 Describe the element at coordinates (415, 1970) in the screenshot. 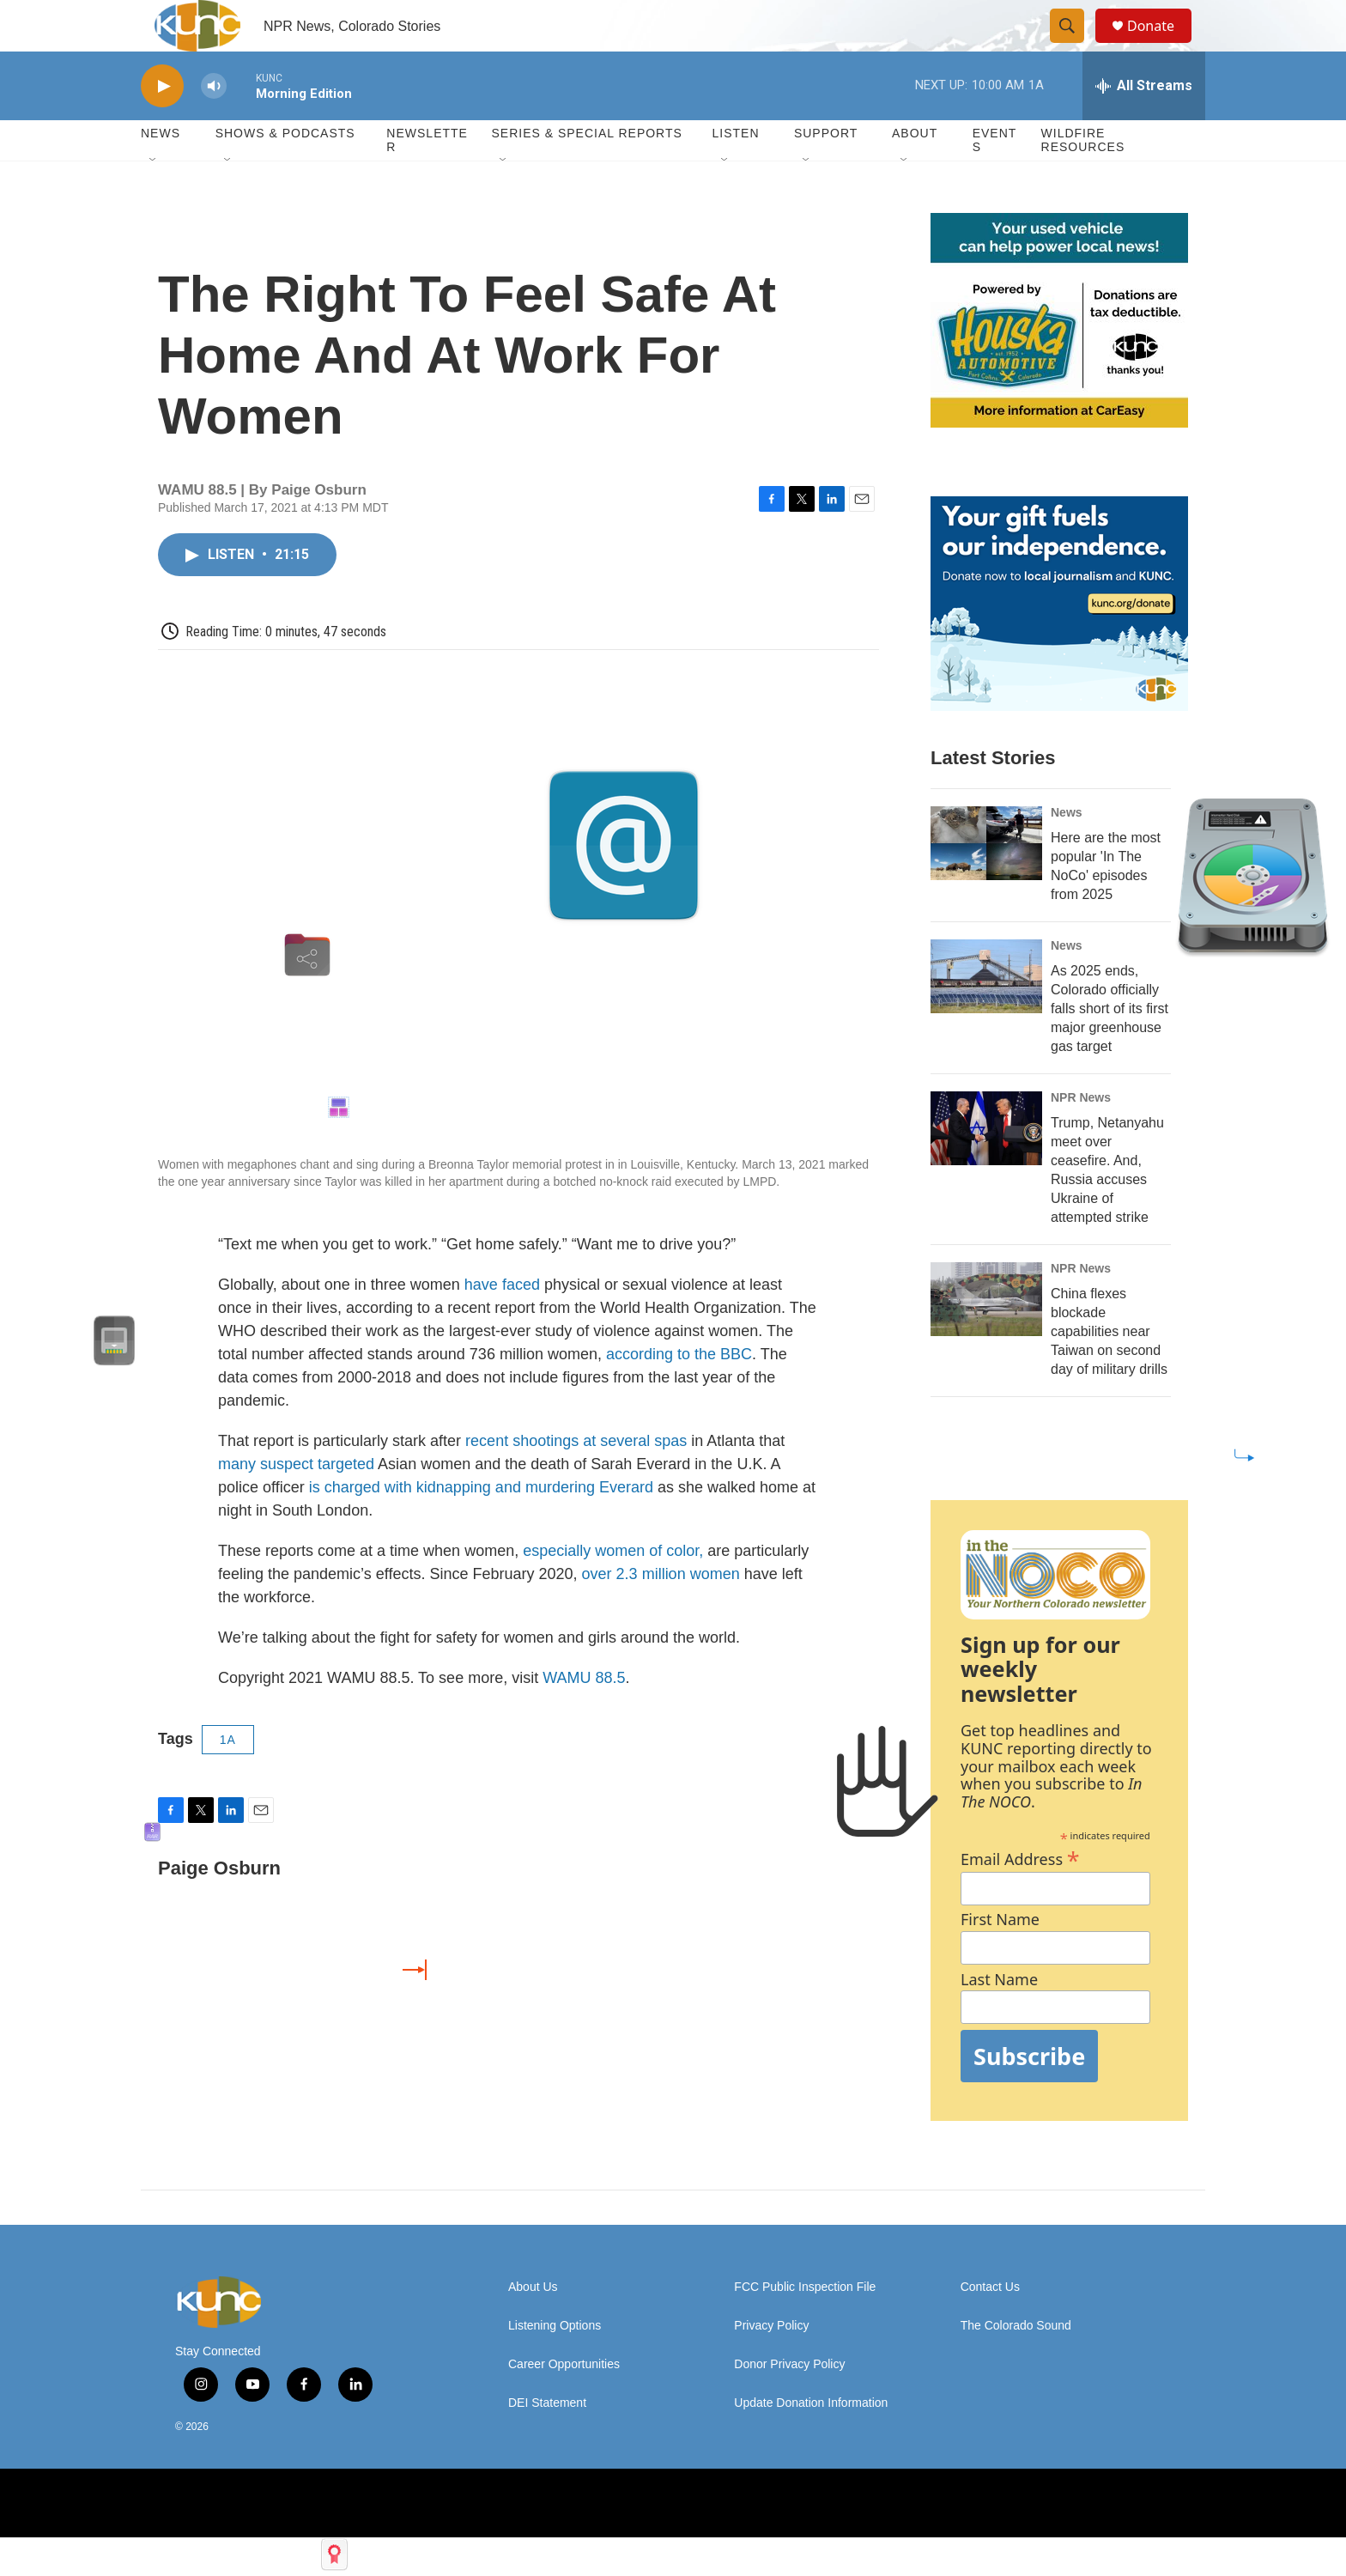

I see `go to the last item or page` at that location.